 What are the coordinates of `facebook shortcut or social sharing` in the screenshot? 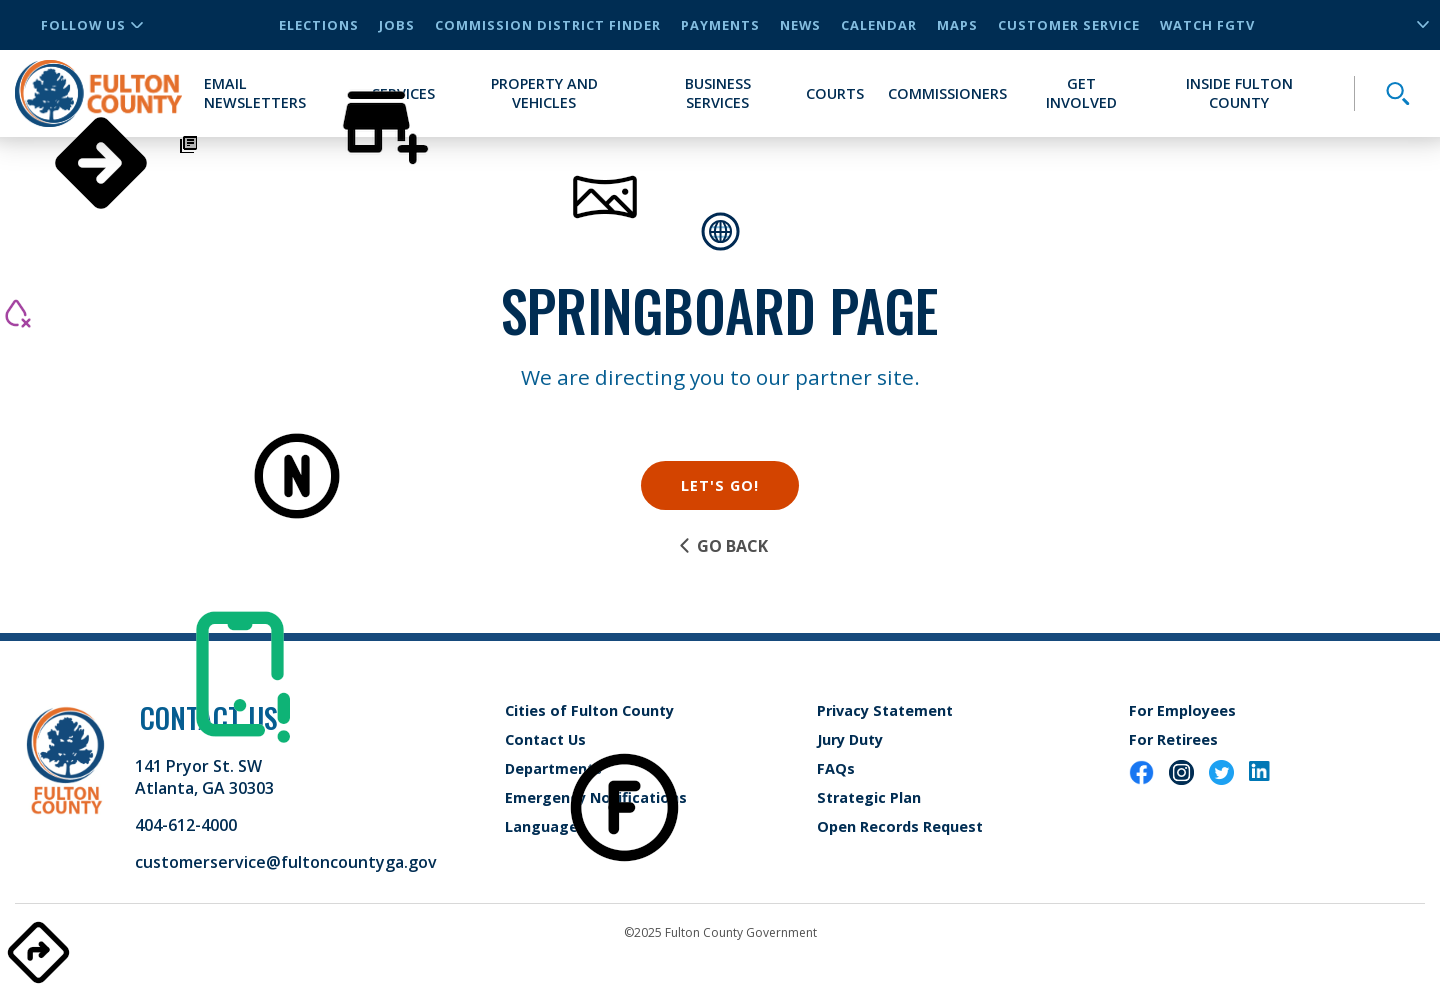 It's located at (624, 807).